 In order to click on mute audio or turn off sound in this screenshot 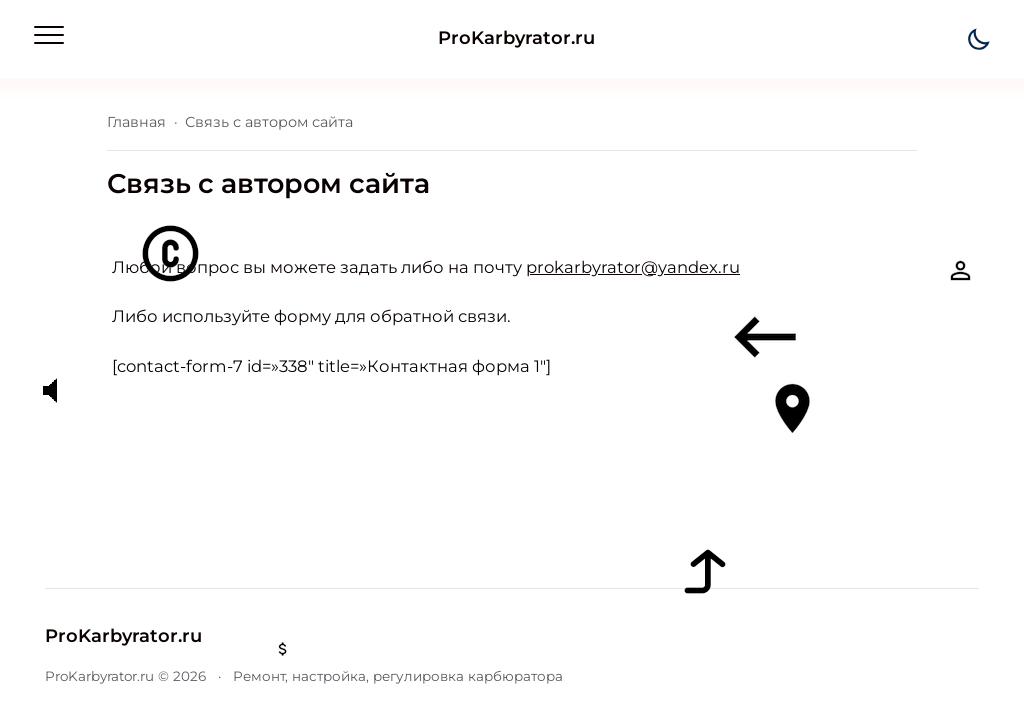, I will do `click(50, 390)`.